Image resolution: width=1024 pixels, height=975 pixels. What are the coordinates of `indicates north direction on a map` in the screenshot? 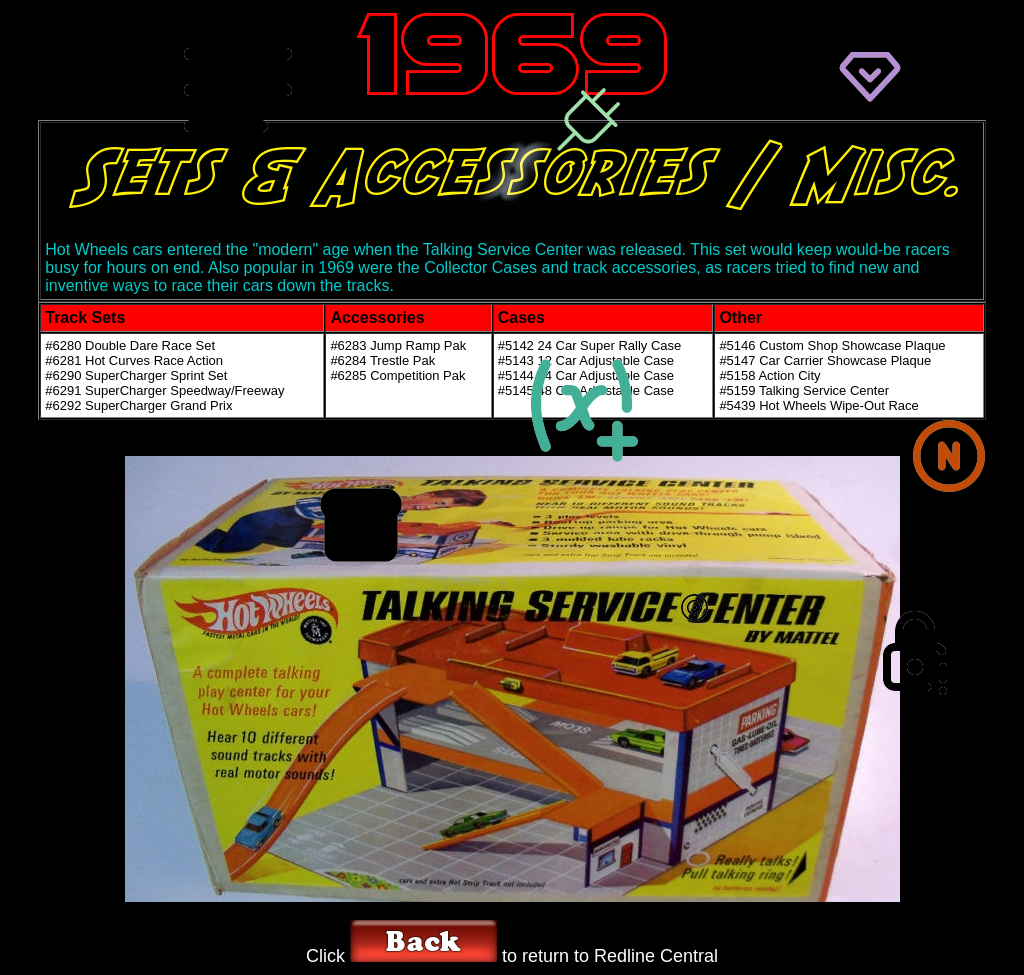 It's located at (949, 456).